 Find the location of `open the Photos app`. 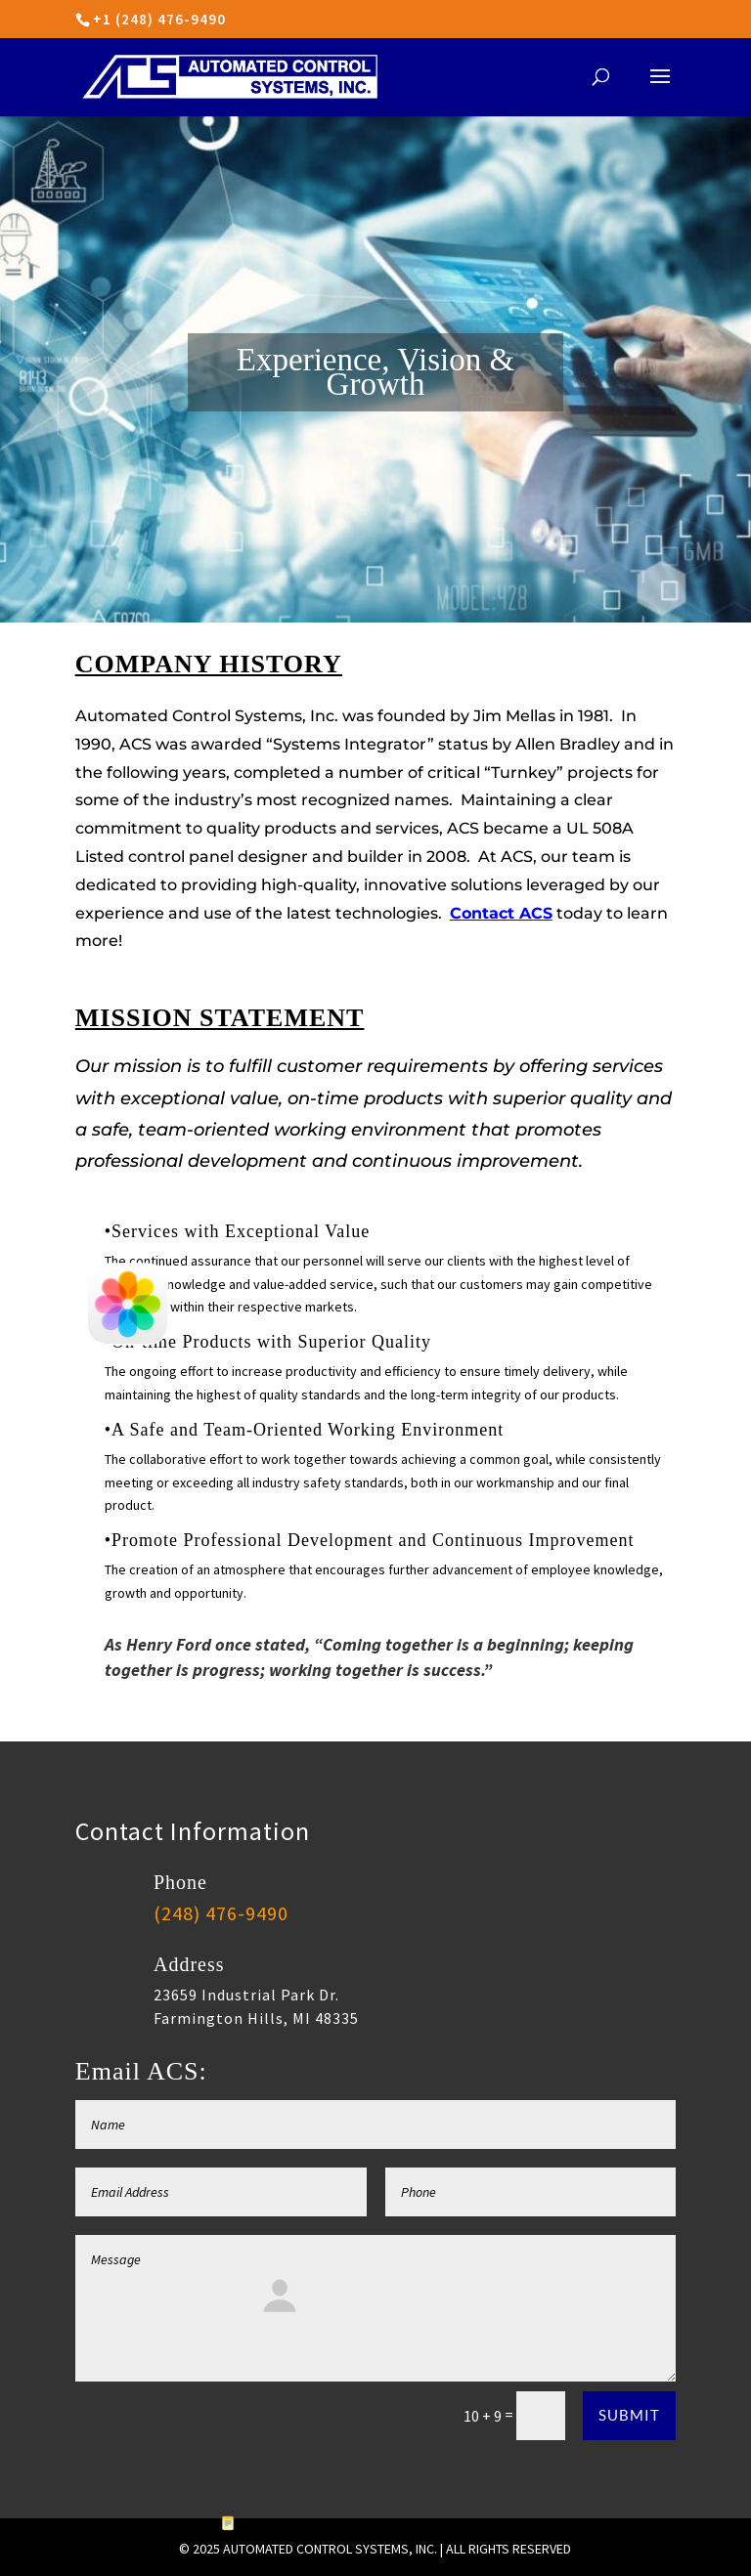

open the Photos app is located at coordinates (127, 1304).